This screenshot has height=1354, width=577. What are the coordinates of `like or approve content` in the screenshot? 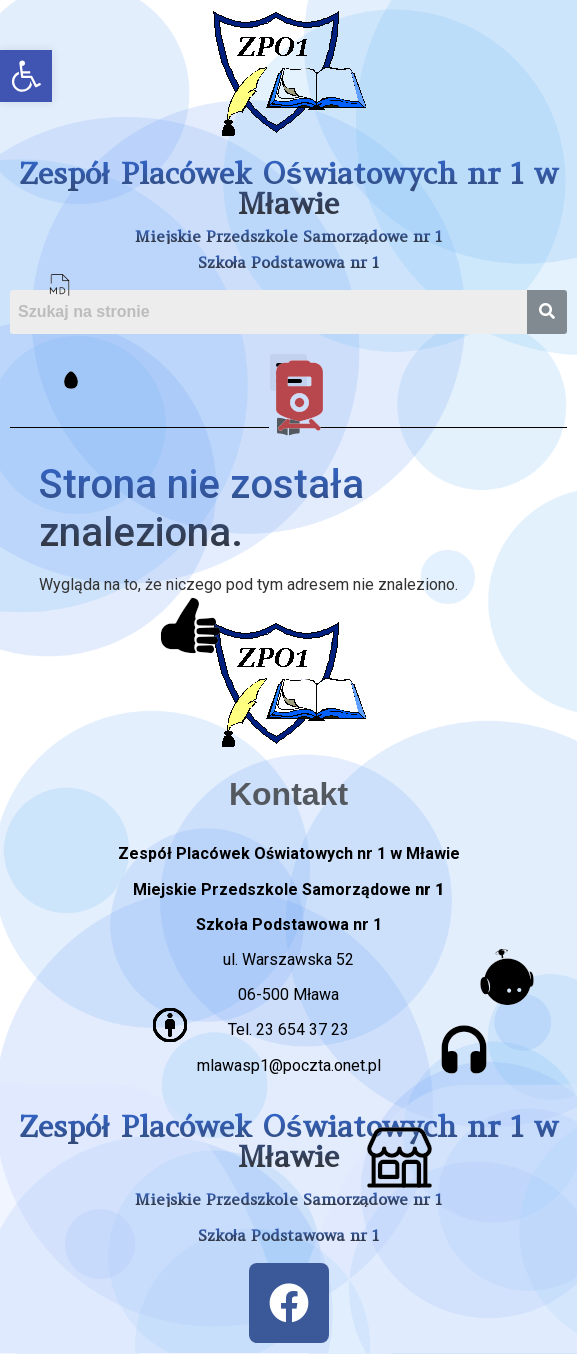 It's located at (190, 625).